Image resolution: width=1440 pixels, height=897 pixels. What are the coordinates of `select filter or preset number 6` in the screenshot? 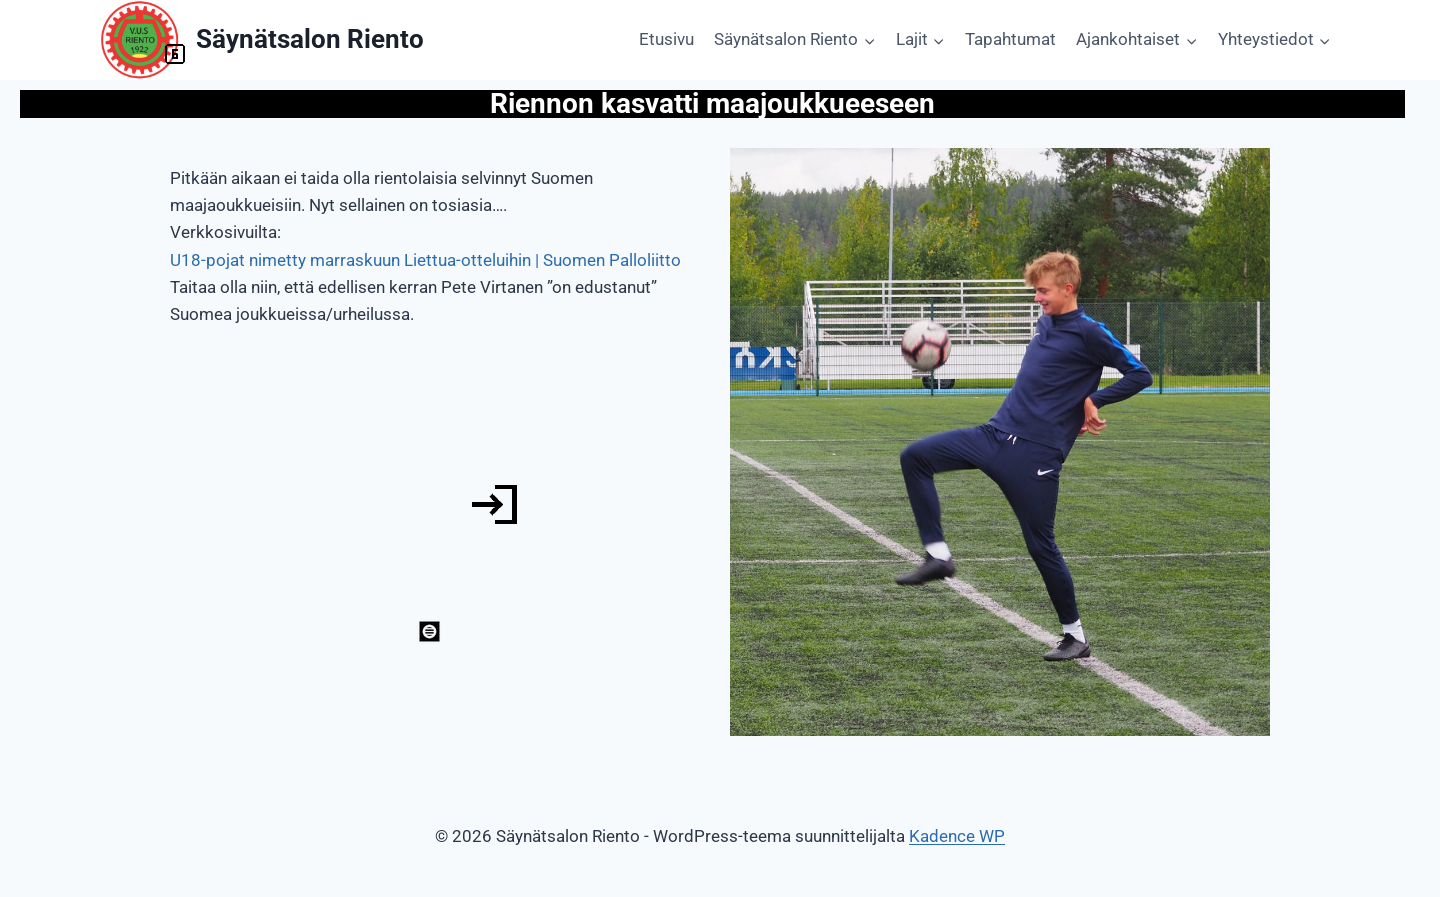 It's located at (175, 54).